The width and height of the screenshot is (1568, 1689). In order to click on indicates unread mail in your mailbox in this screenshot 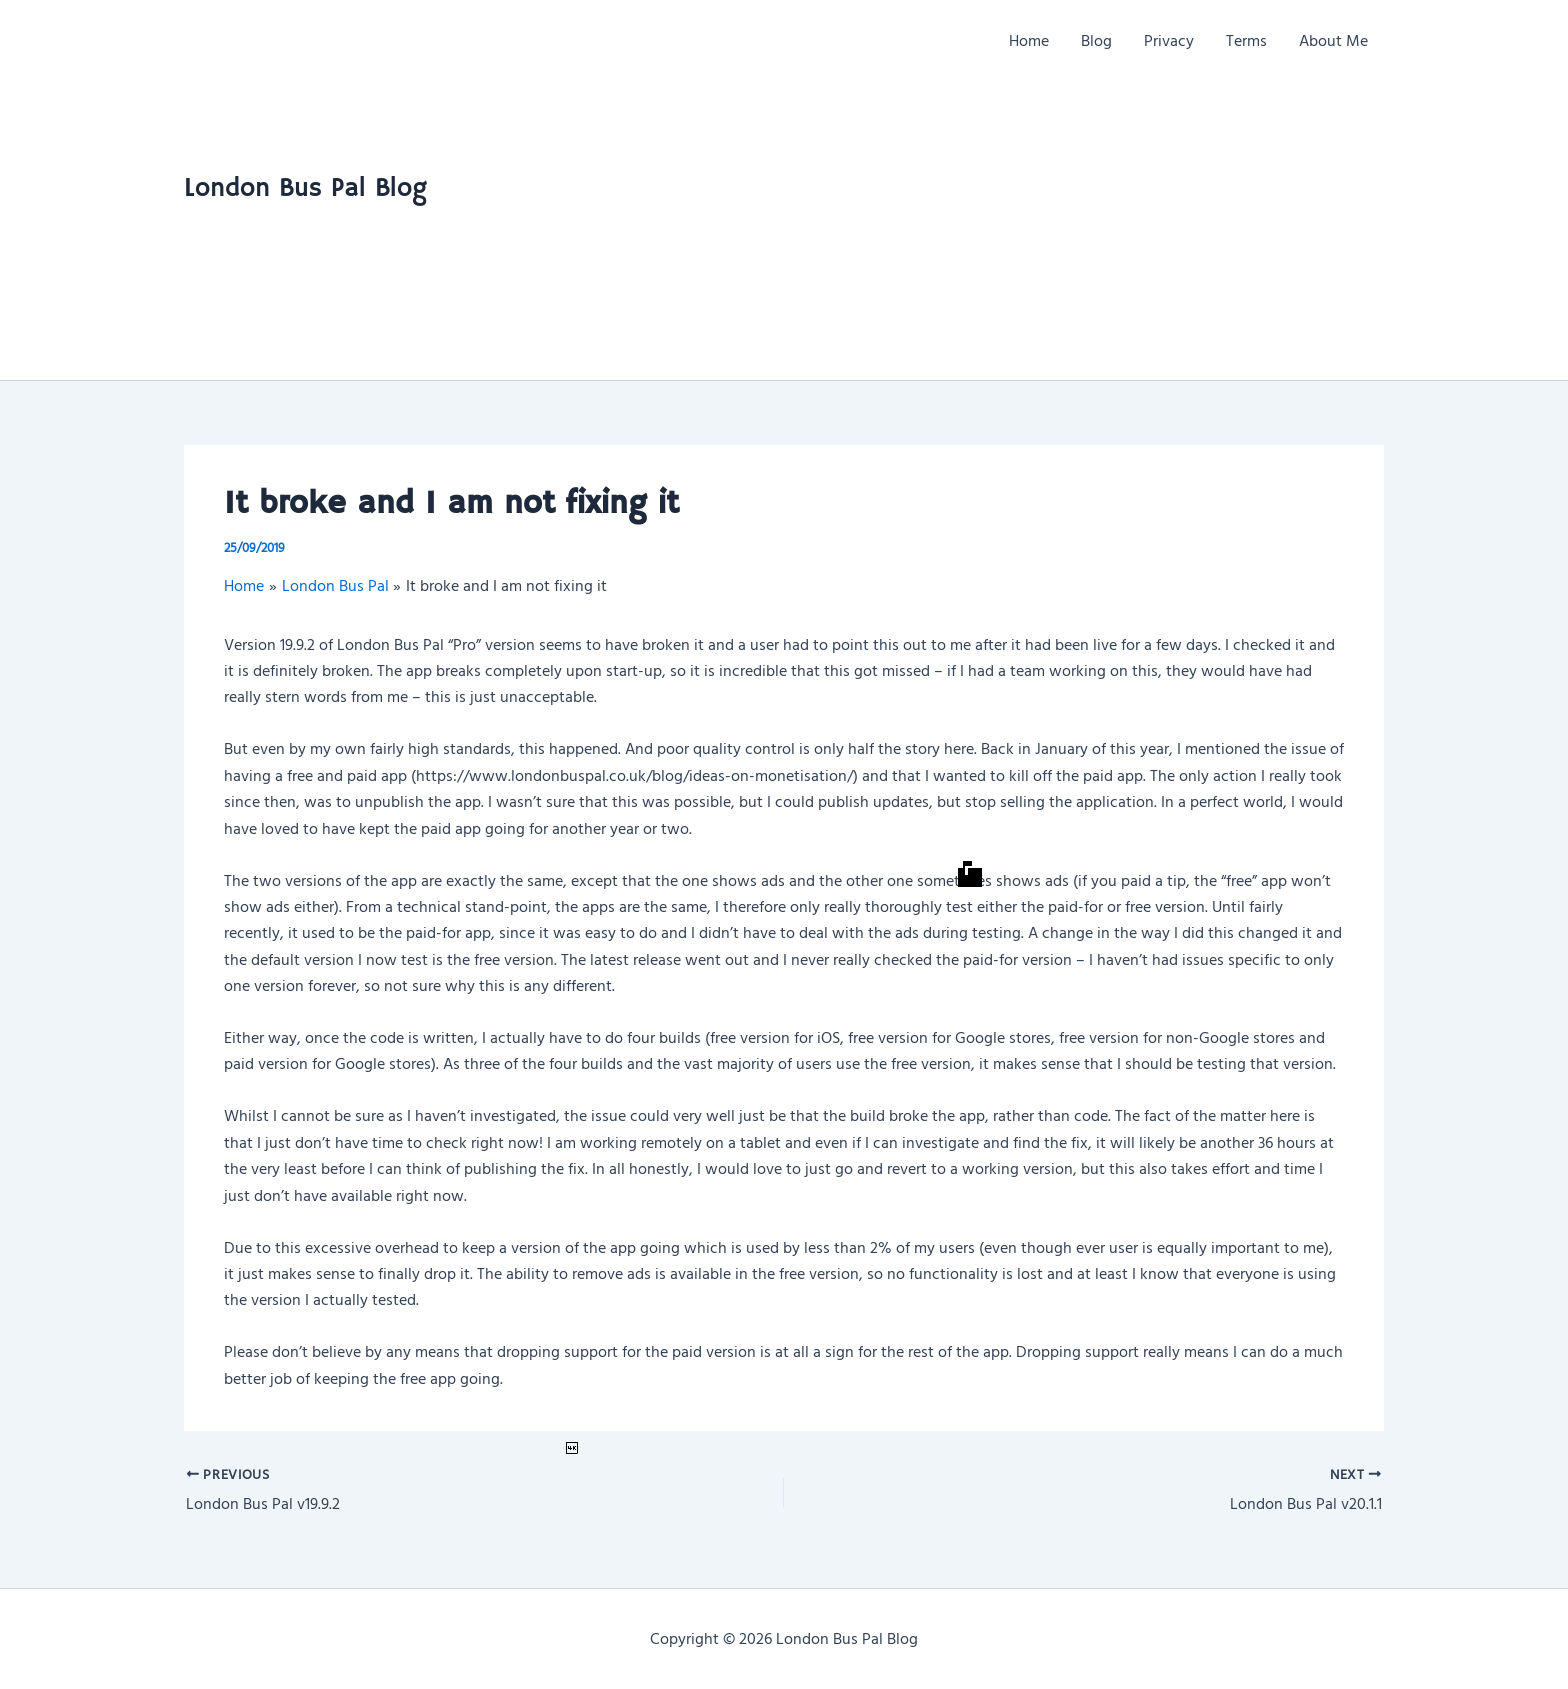, I will do `click(970, 875)`.